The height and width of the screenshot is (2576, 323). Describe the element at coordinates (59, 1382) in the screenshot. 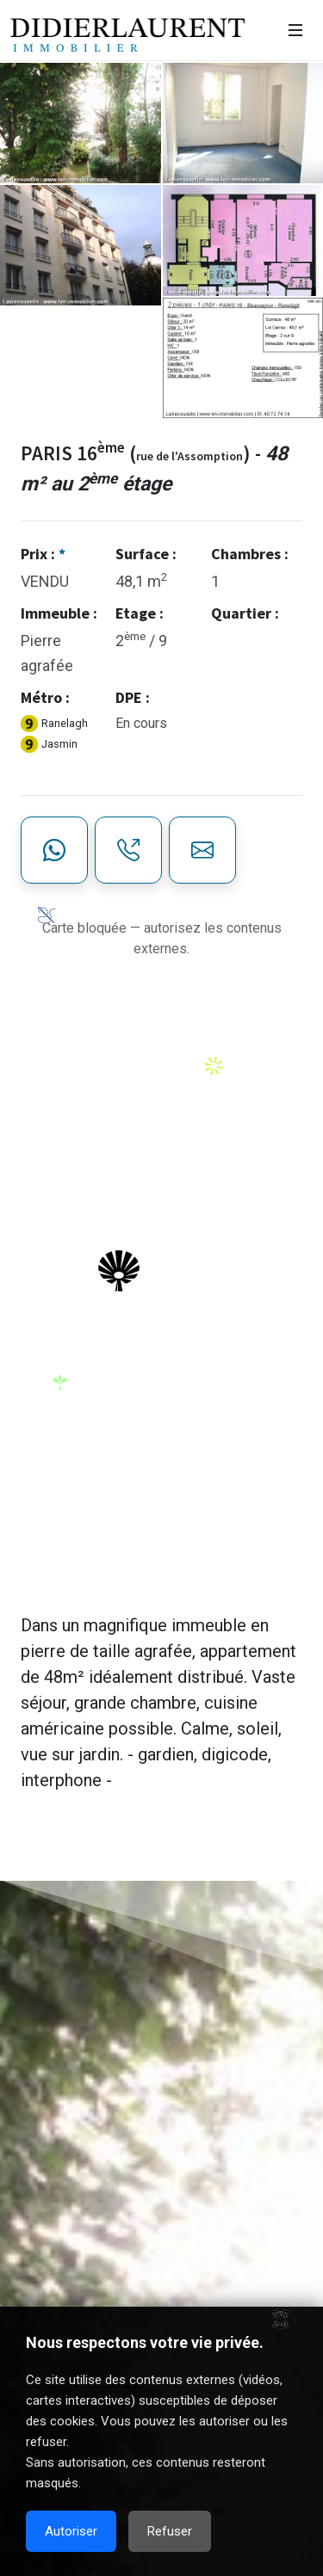

I see `indicates new growth or beginner status` at that location.